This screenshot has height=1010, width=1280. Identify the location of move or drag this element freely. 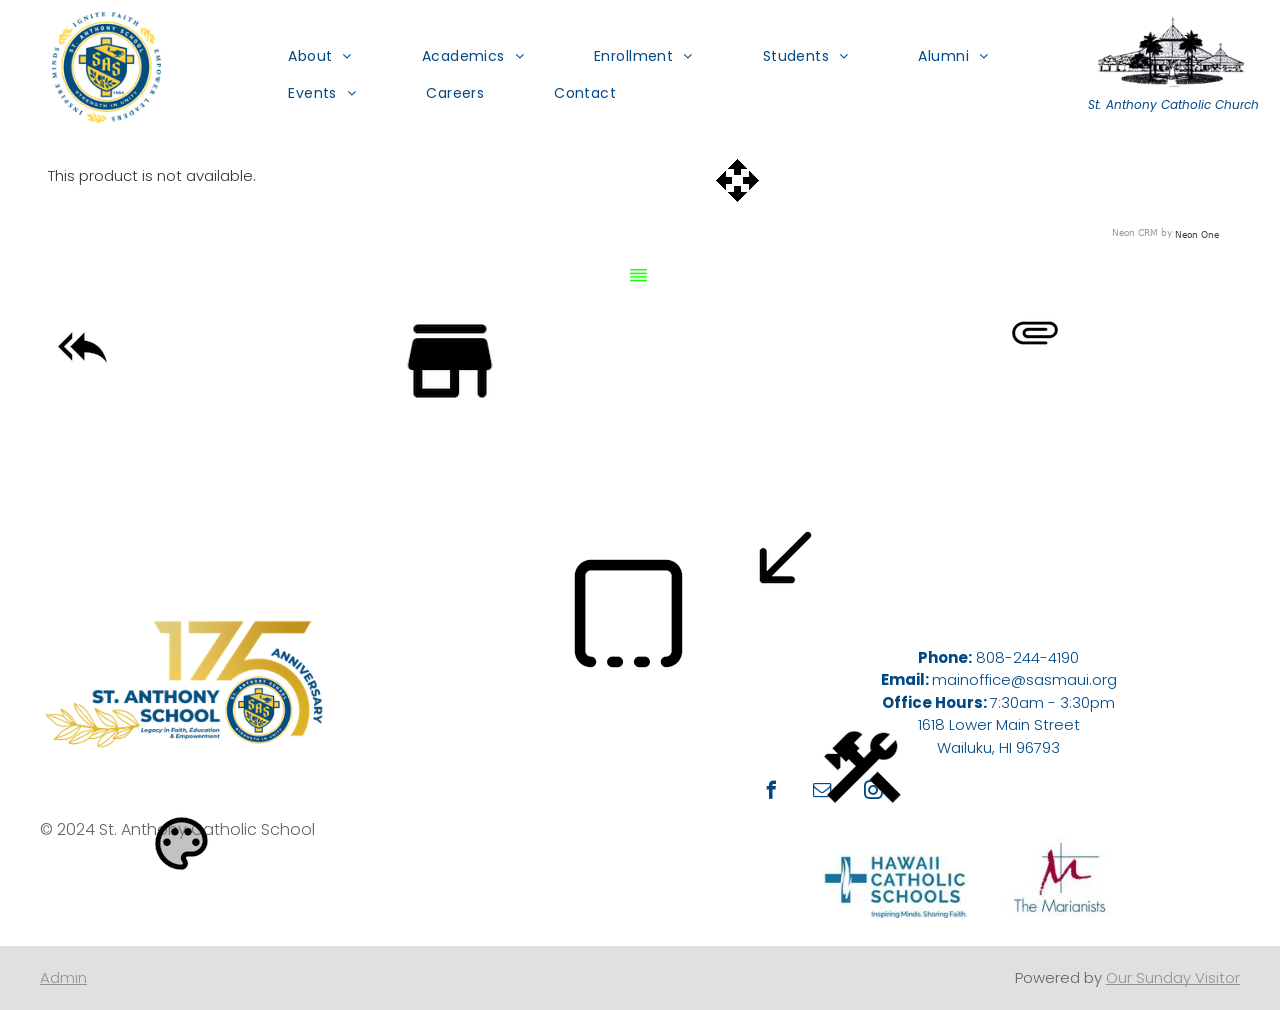
(737, 180).